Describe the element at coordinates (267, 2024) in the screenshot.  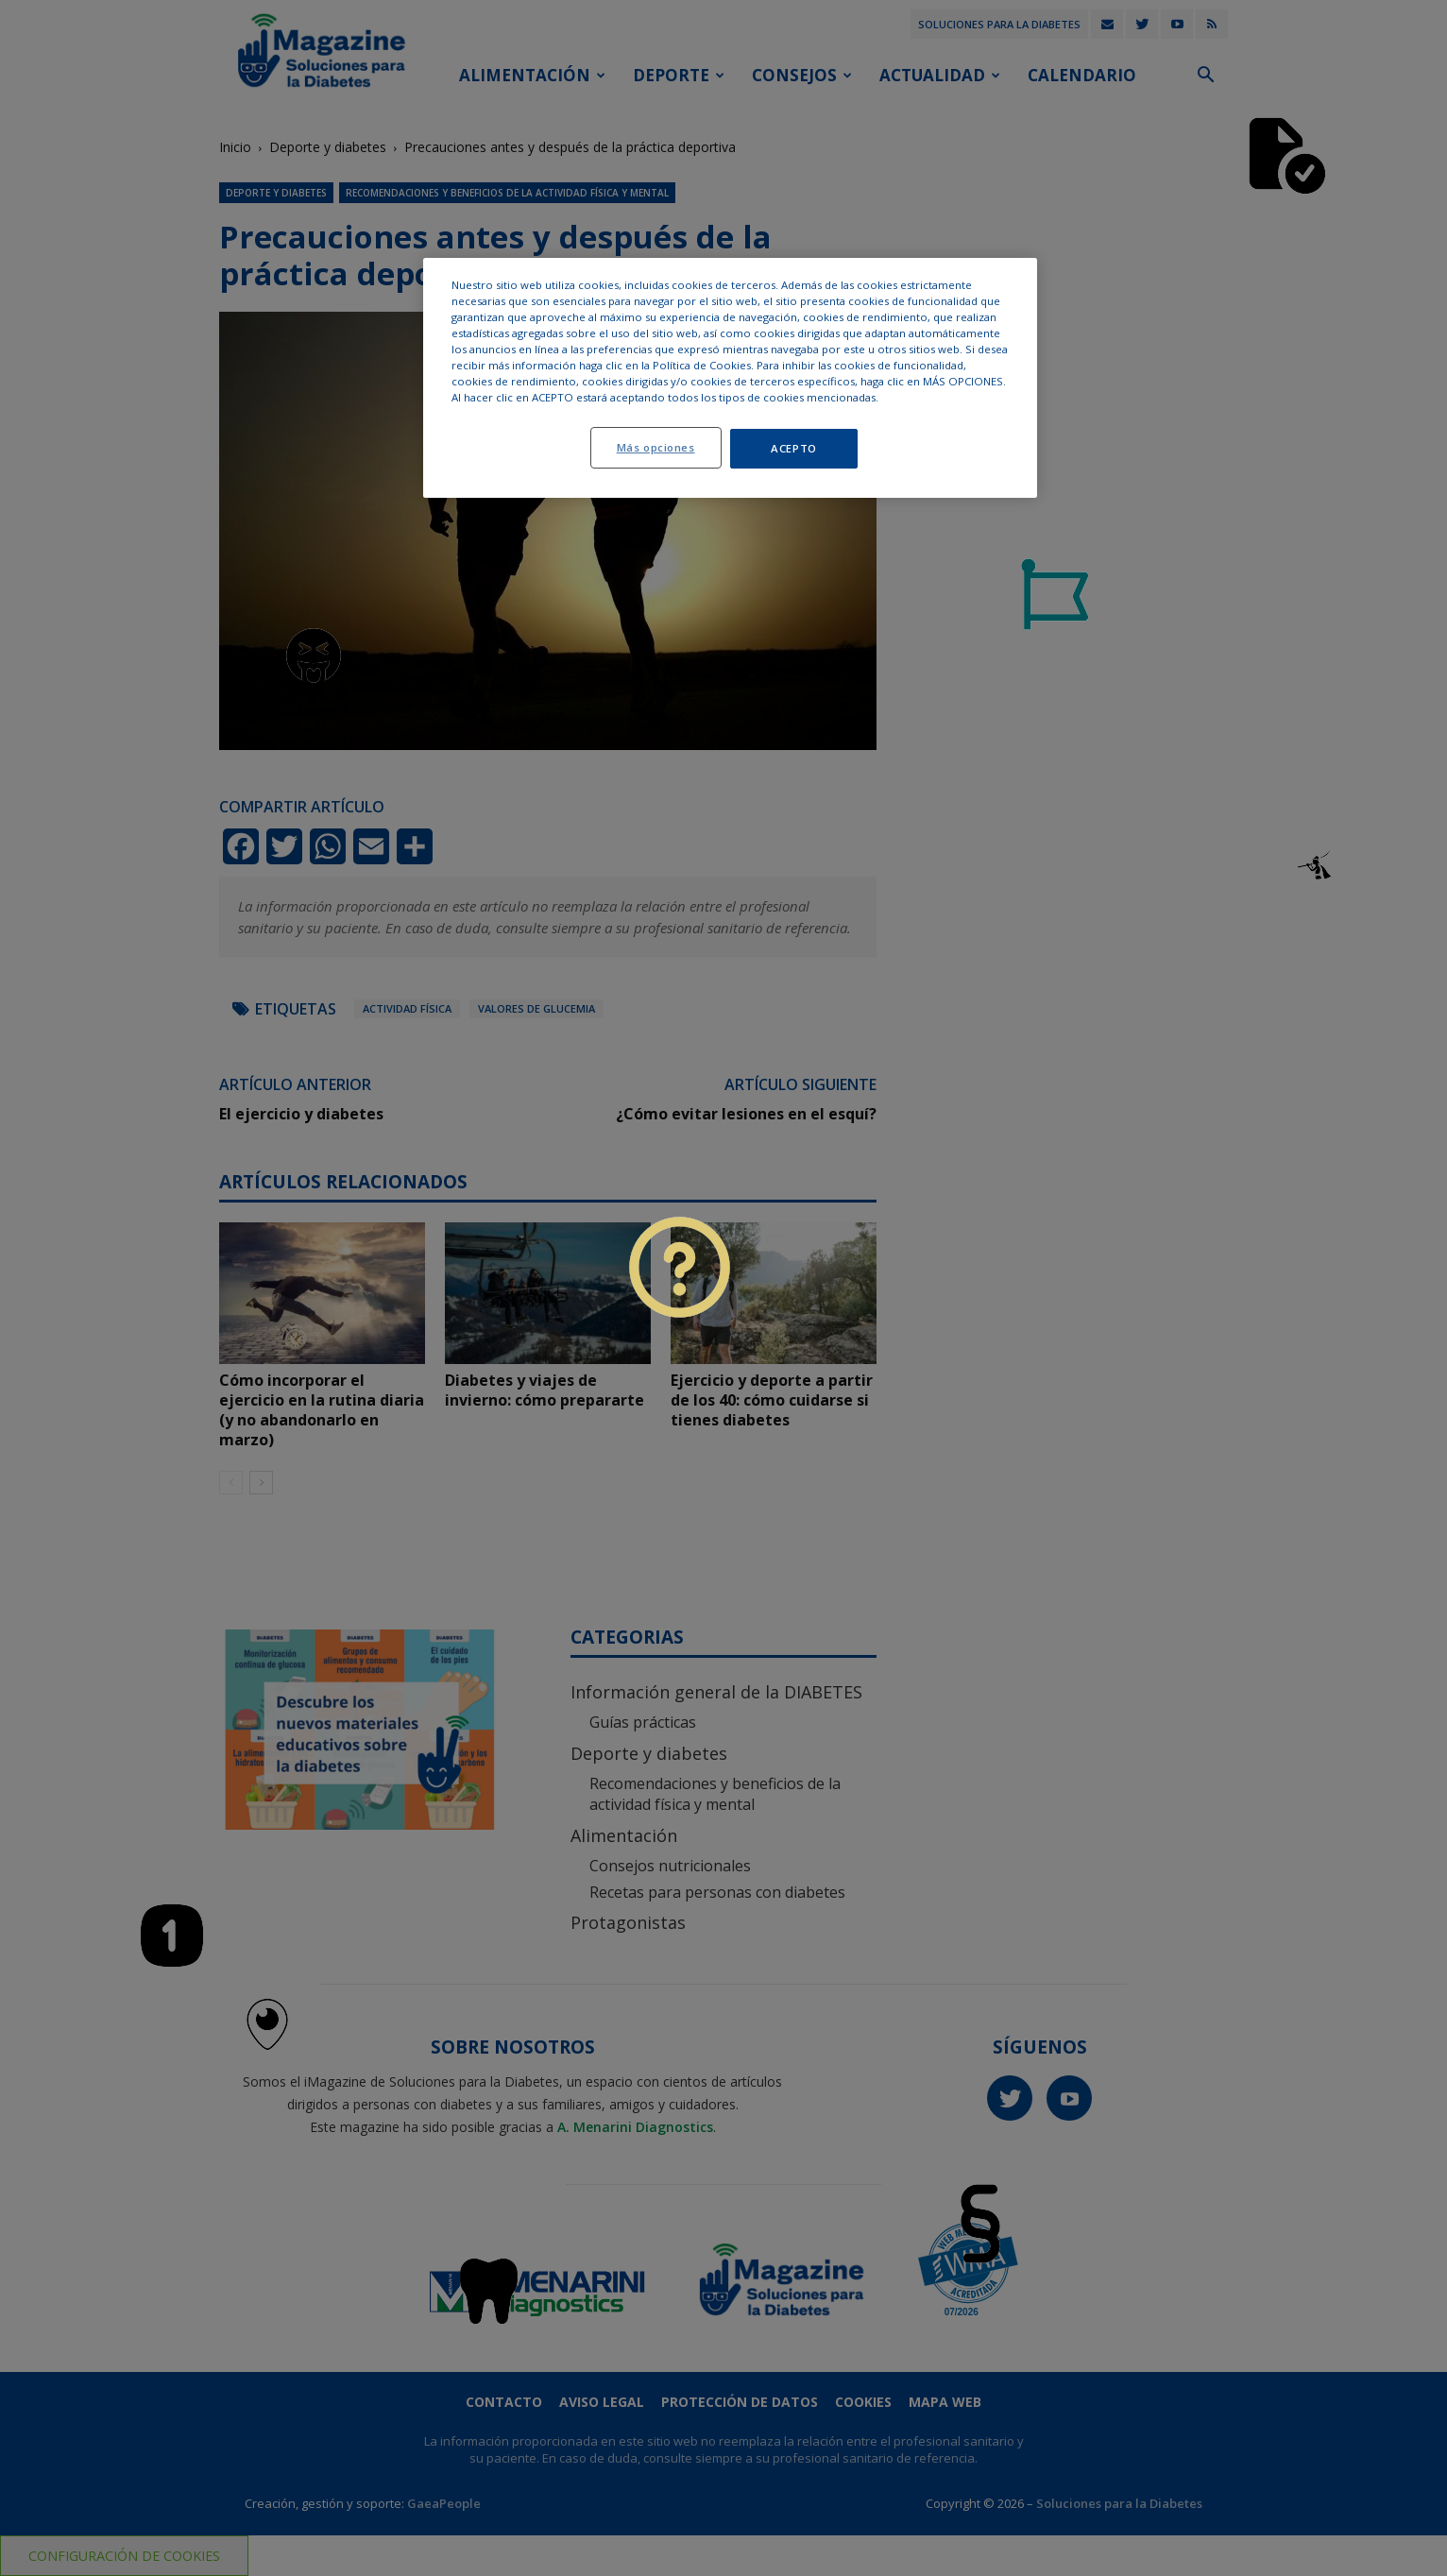
I see `periscope app logo` at that location.